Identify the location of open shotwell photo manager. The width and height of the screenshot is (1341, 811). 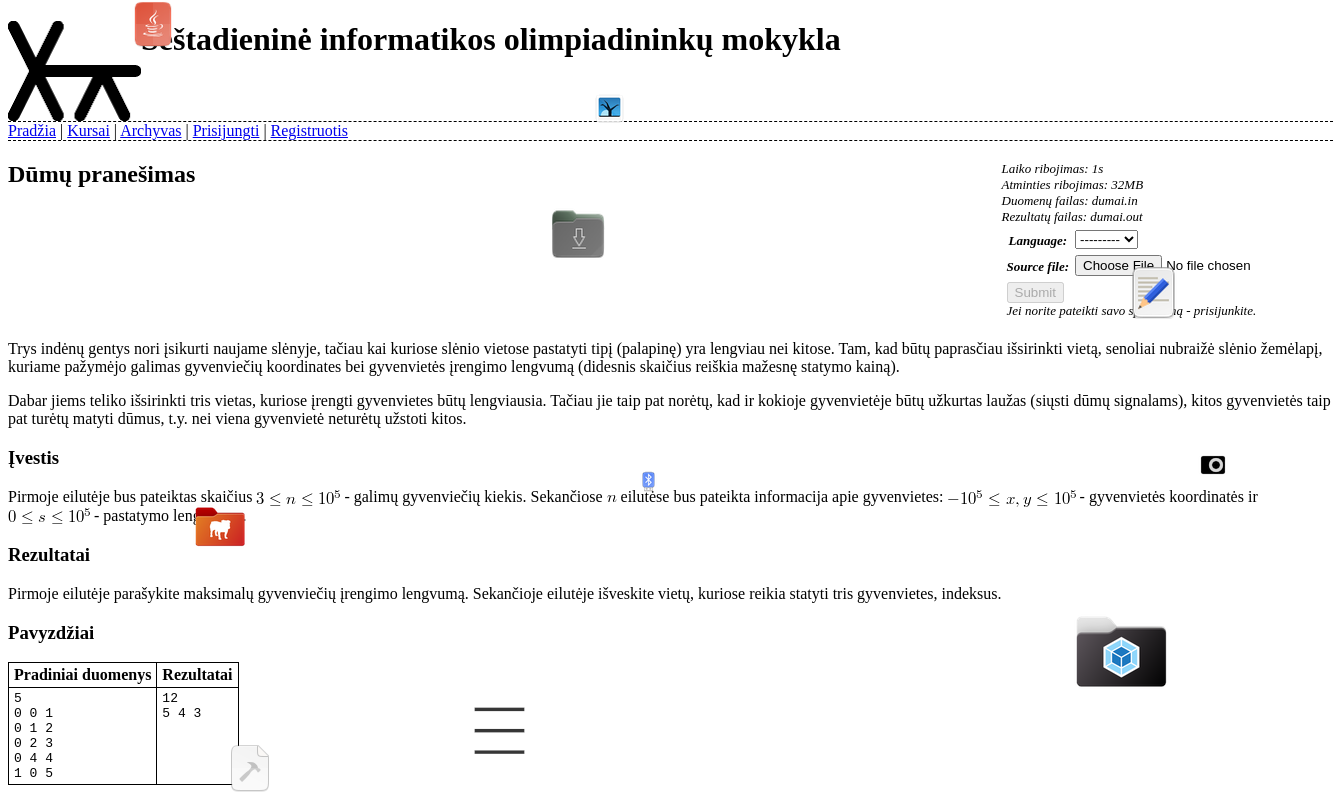
(609, 108).